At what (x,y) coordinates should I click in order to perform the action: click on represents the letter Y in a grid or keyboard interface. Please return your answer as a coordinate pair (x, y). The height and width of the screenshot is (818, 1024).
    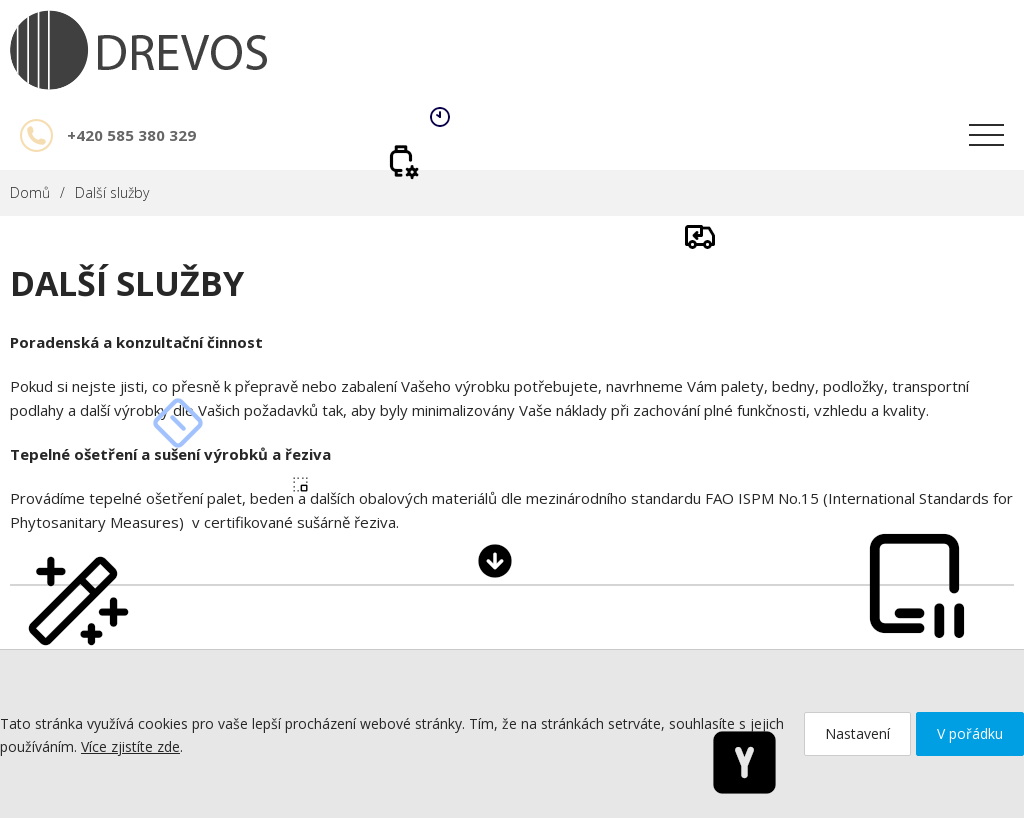
    Looking at the image, I should click on (744, 762).